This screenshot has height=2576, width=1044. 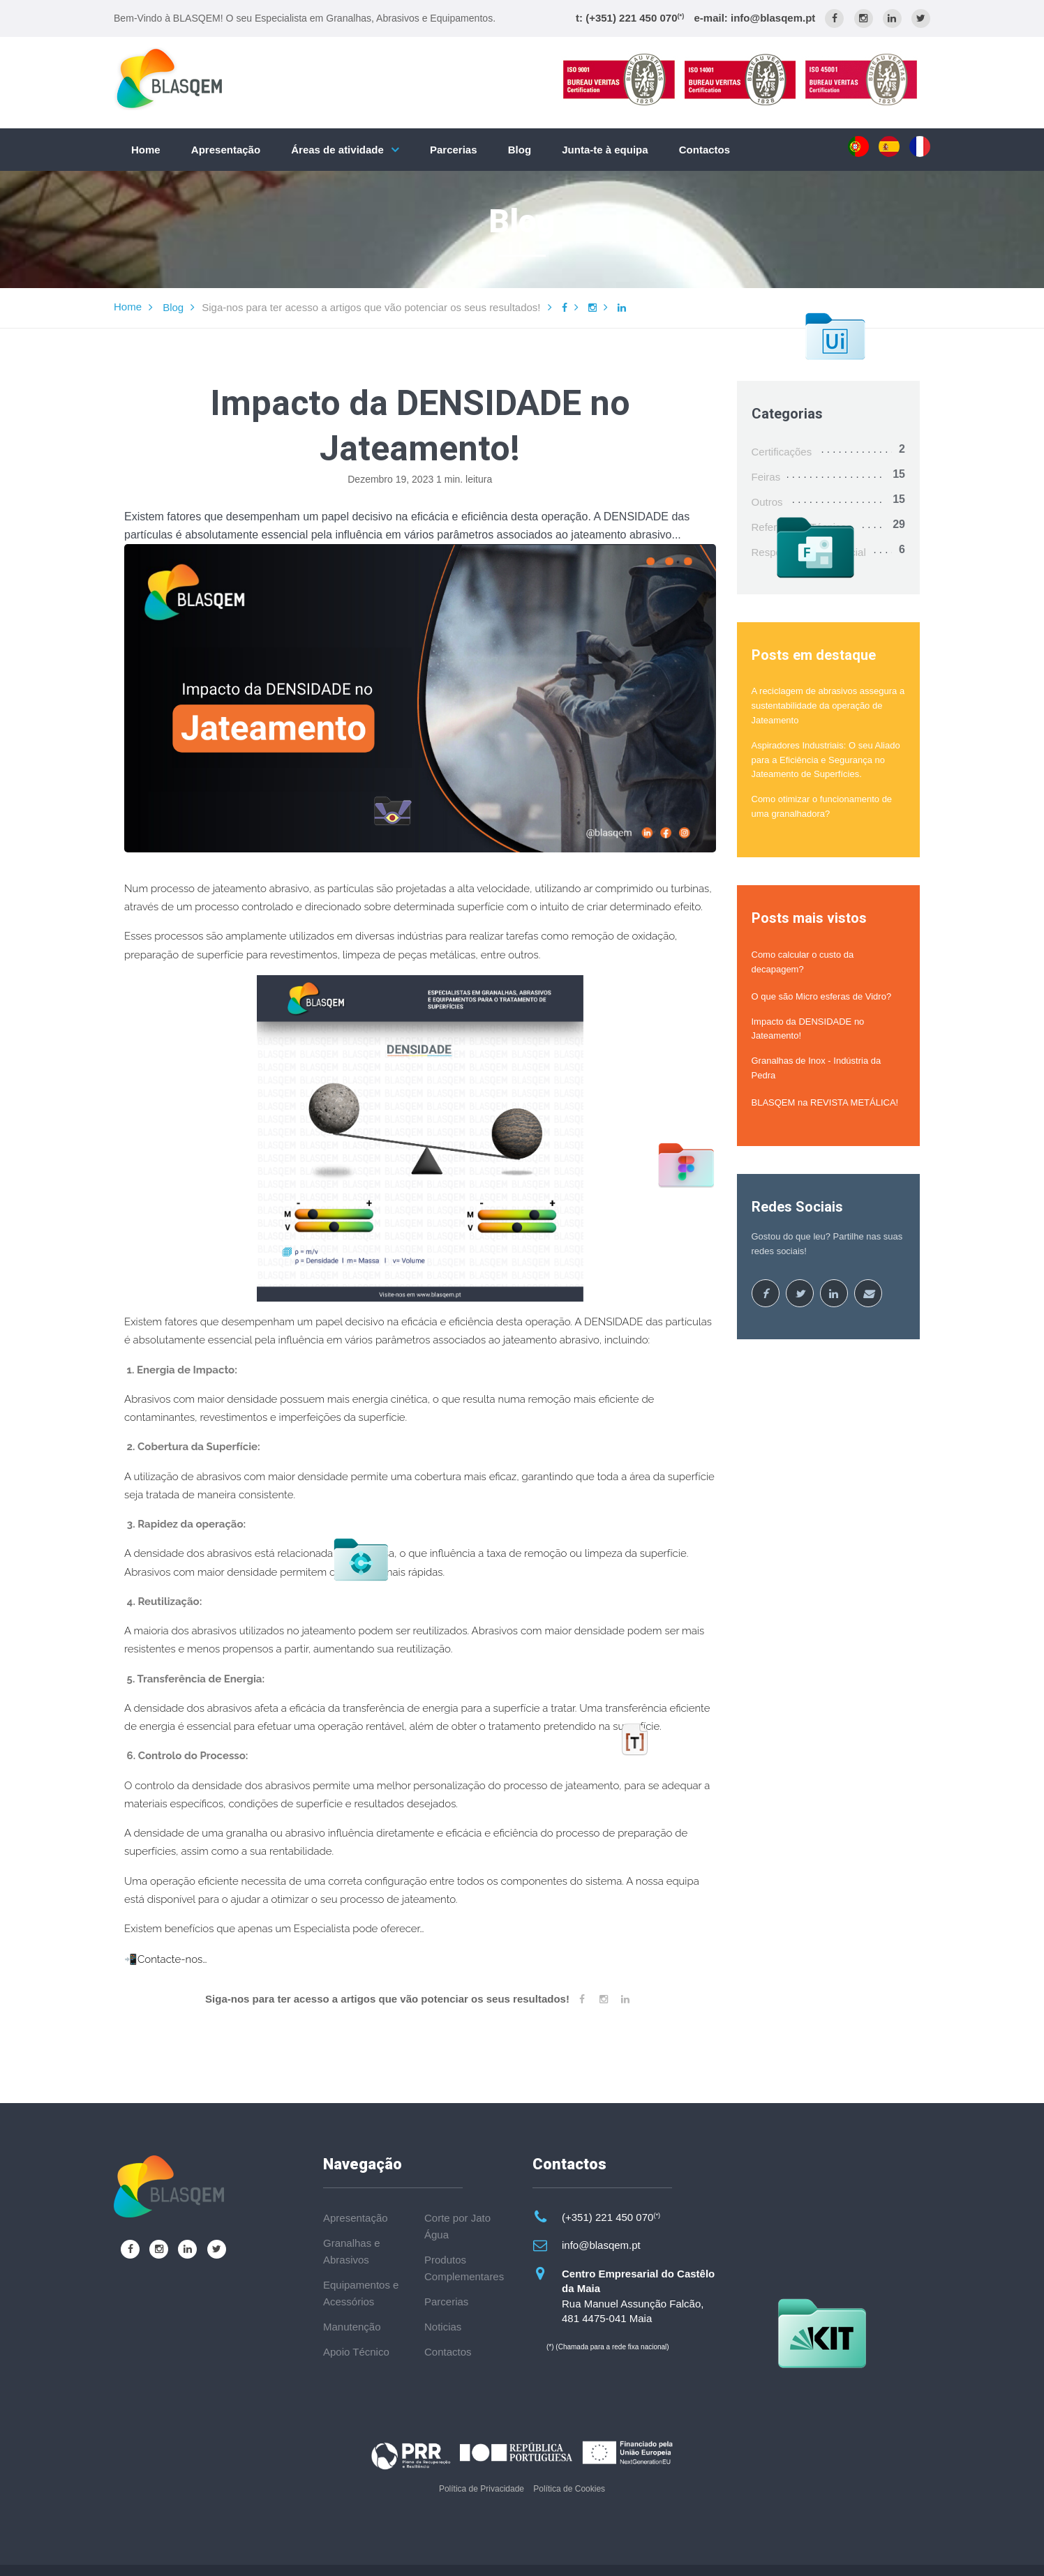 I want to click on open folder containing Pokémon-style game files, so click(x=392, y=812).